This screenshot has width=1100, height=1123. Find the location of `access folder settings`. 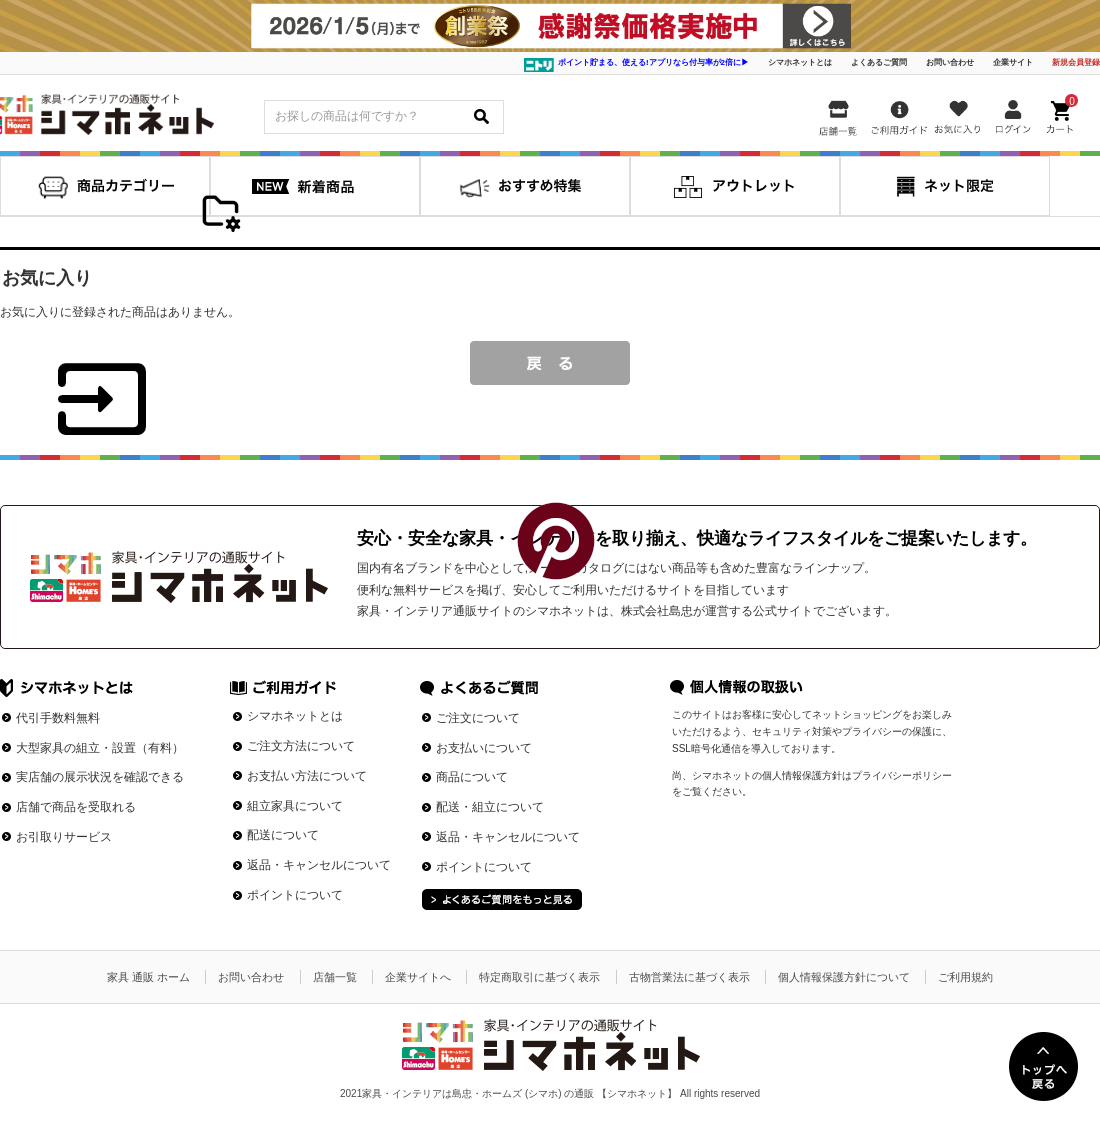

access folder settings is located at coordinates (220, 211).